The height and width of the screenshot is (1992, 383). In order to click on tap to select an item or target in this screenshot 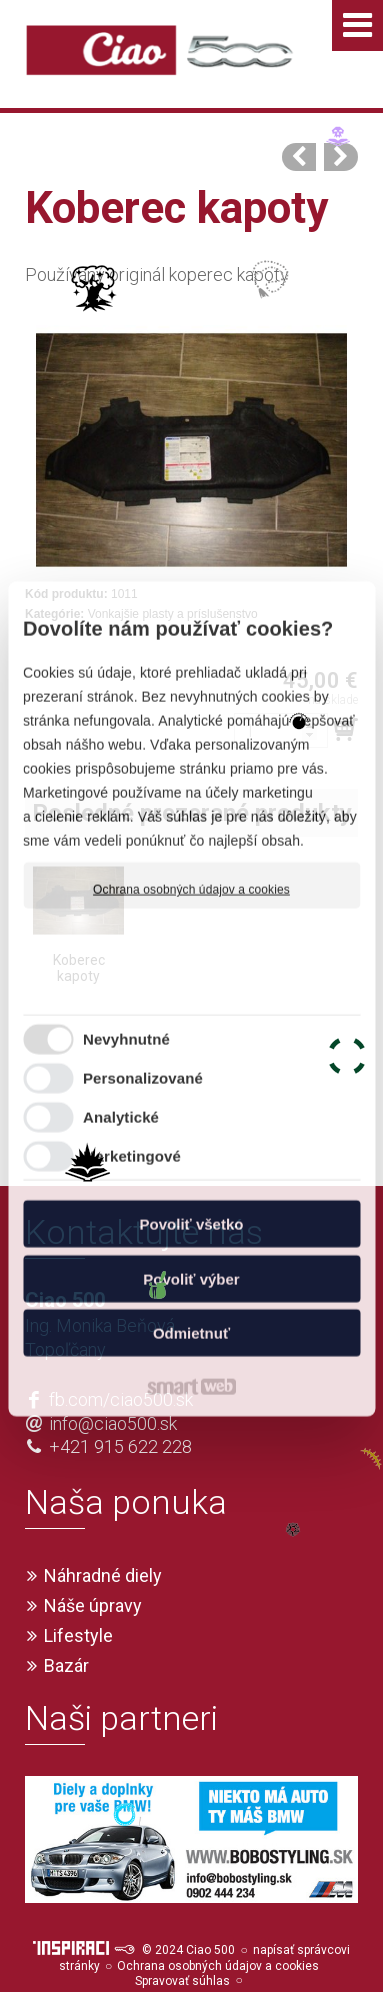, I will do `click(347, 1056)`.